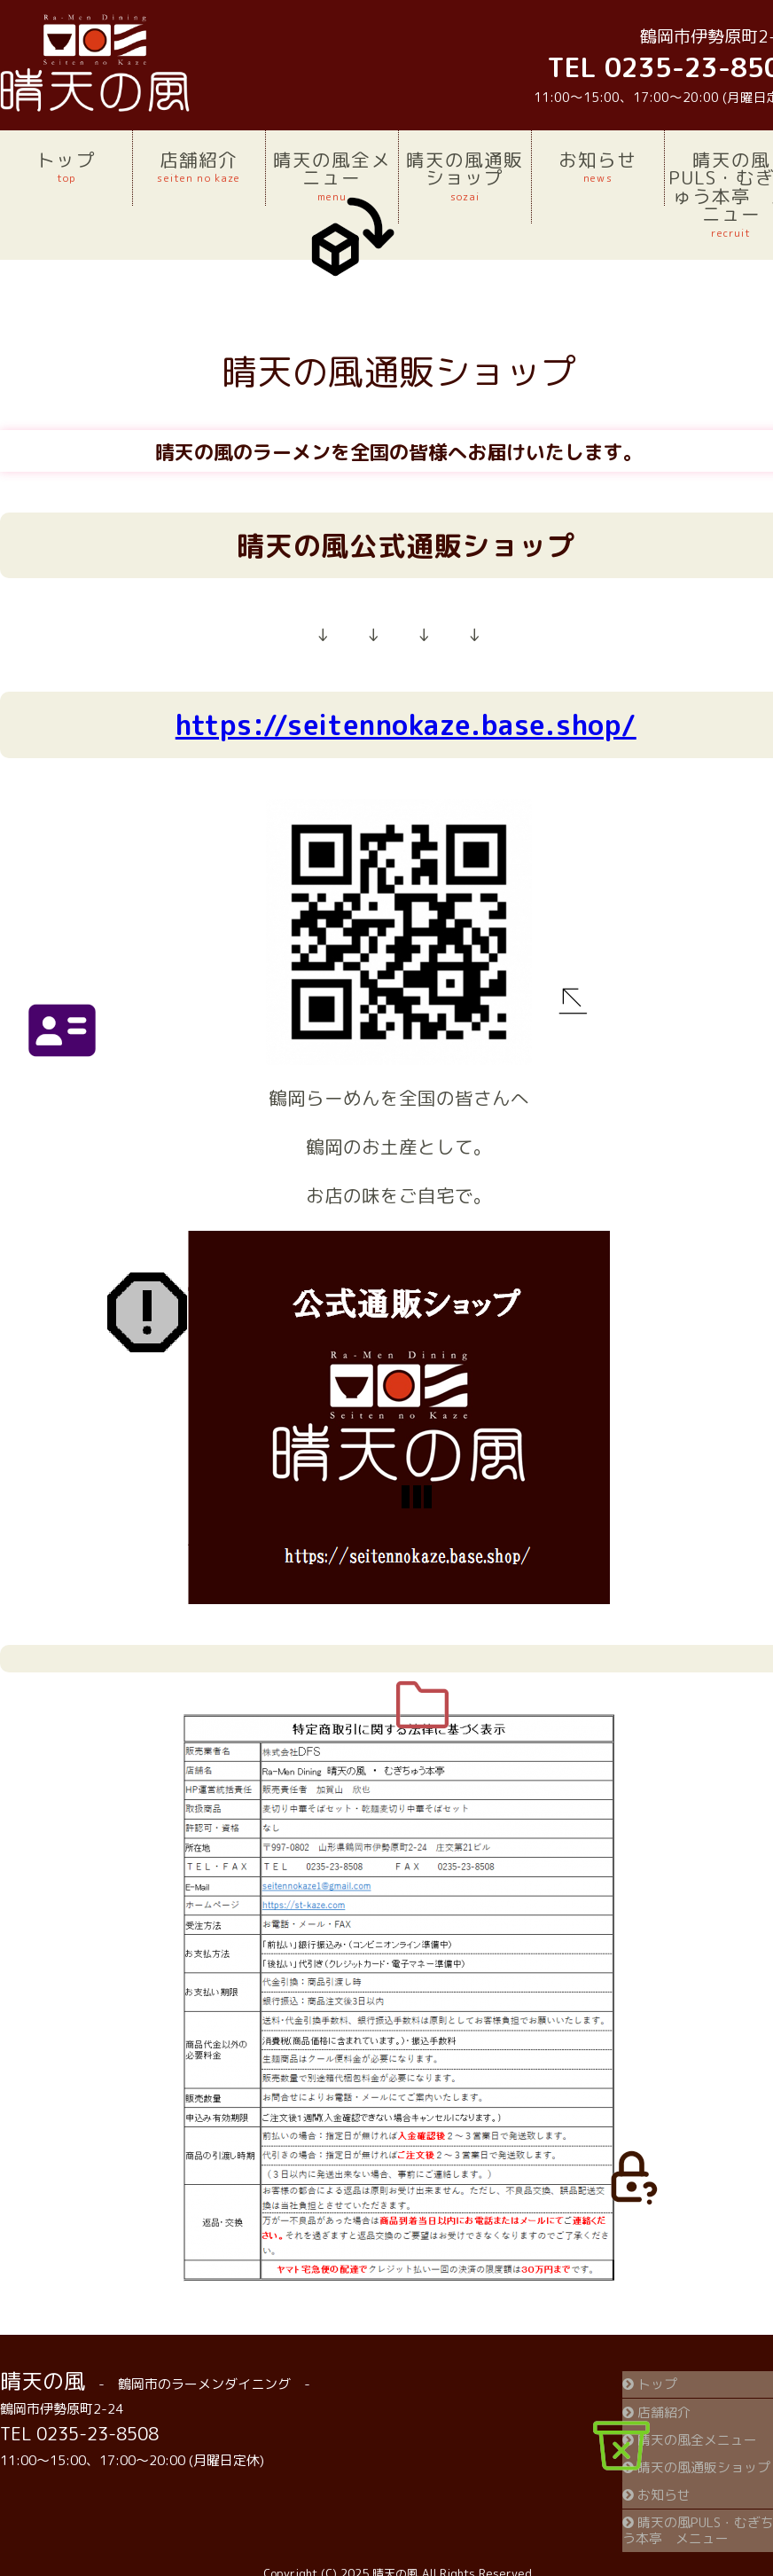 This screenshot has width=773, height=2576. I want to click on navigate to the top-left or home position, so click(572, 1001).